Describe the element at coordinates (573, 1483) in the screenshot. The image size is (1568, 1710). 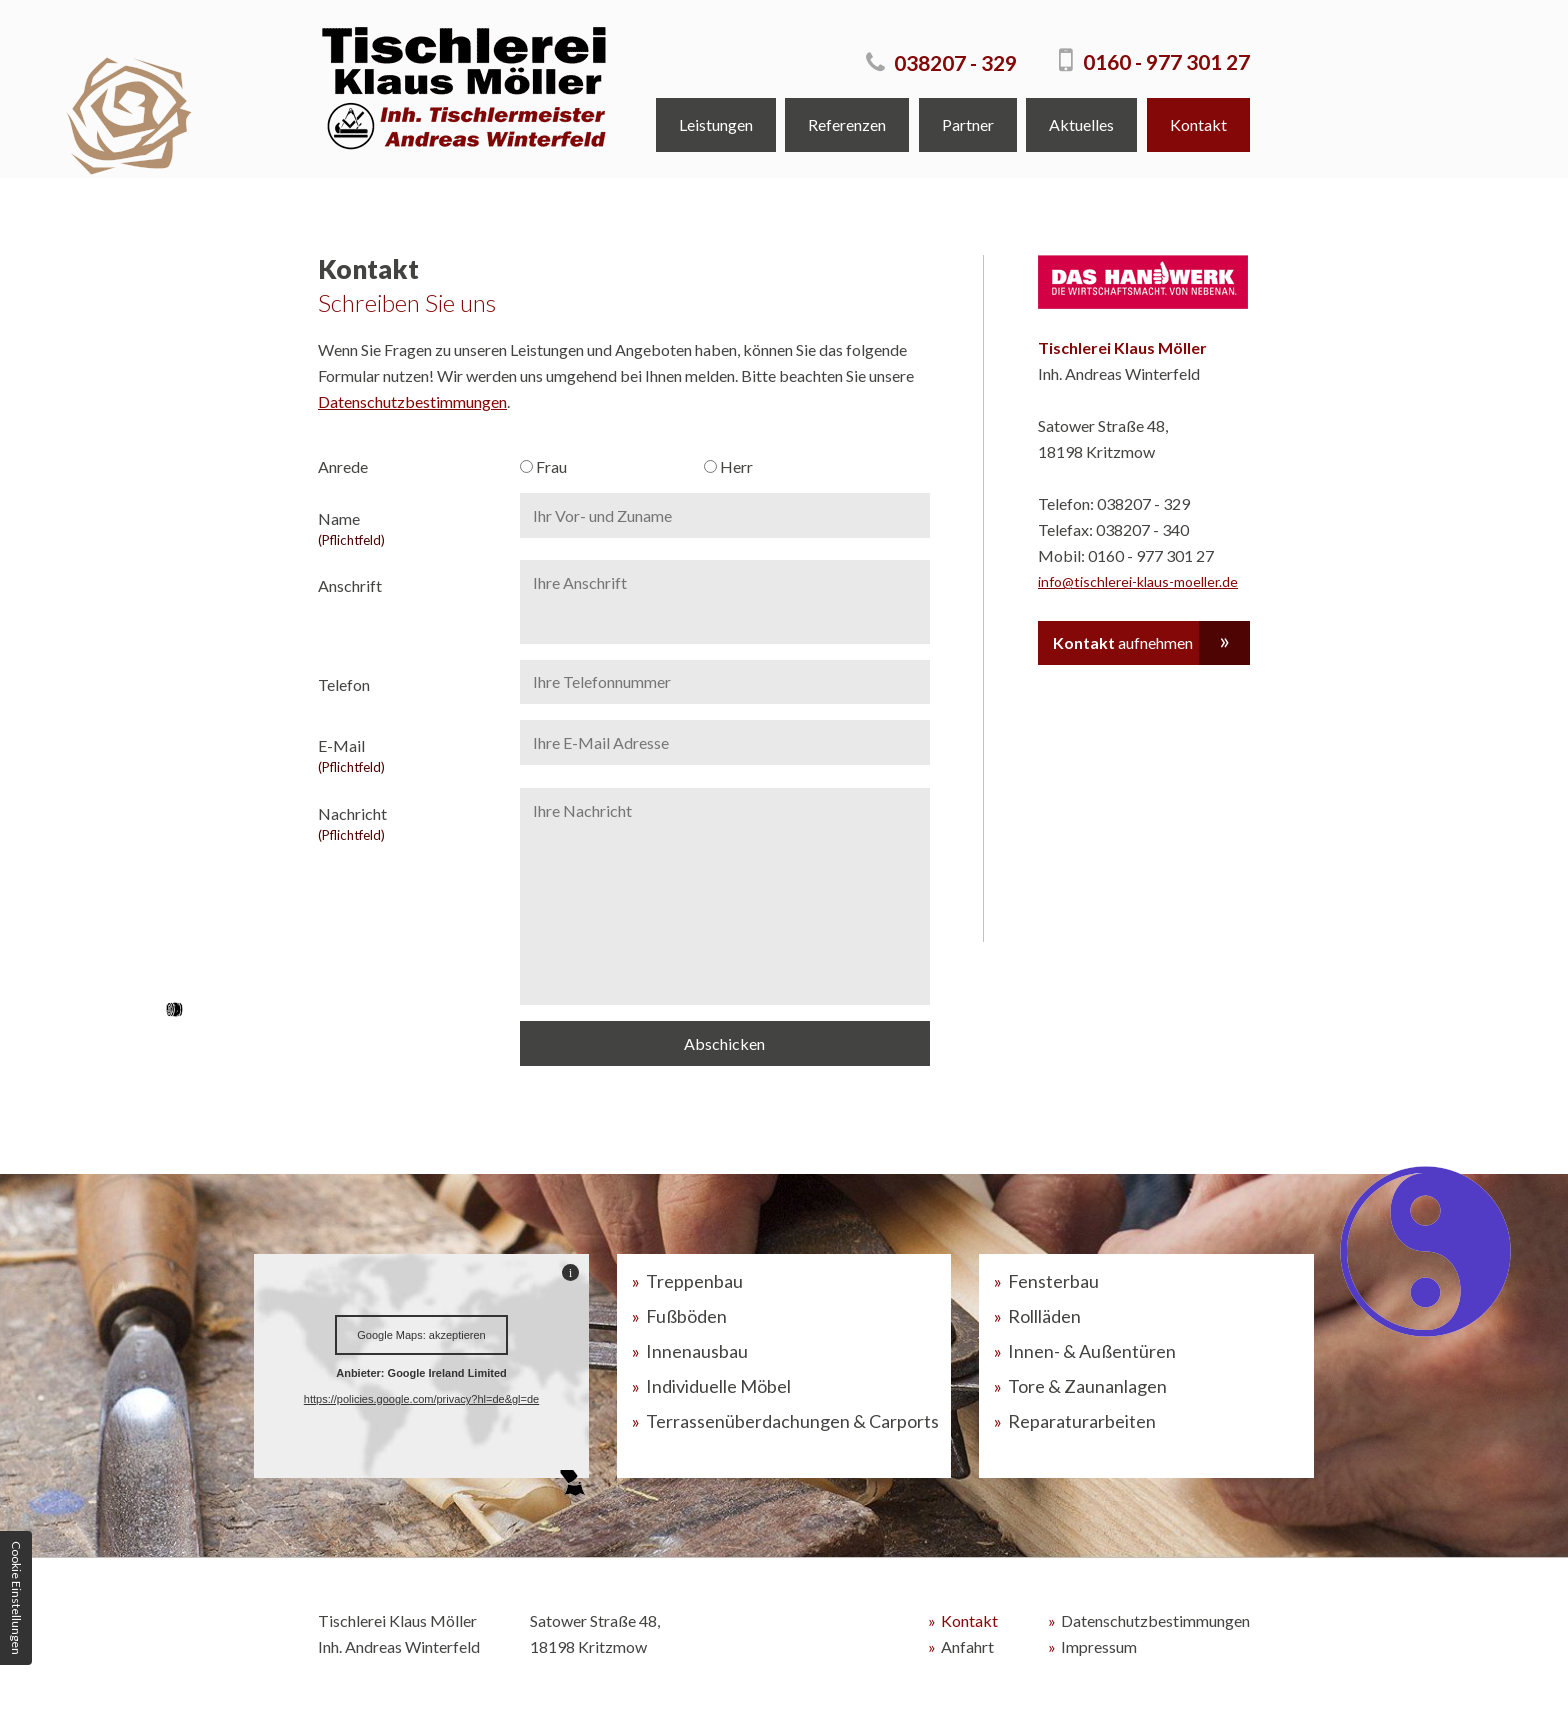
I see `logging or deforestation activity indicator` at that location.